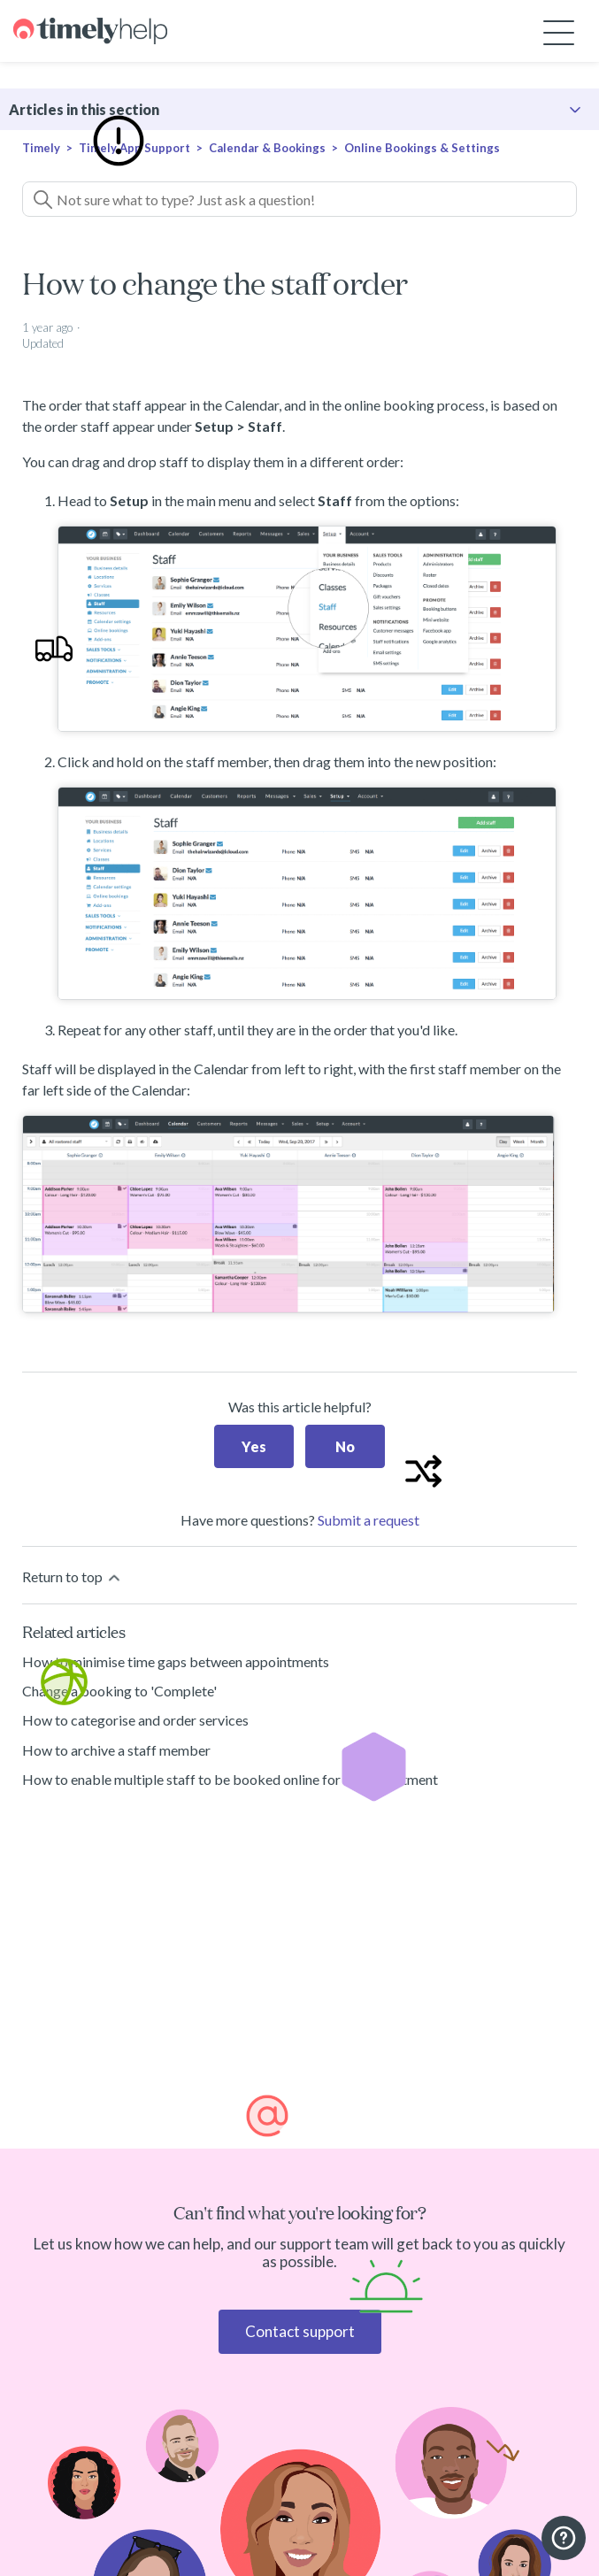 Image resolution: width=599 pixels, height=2576 pixels. What do you see at coordinates (423, 1471) in the screenshot?
I see `shuffle or randomize content` at bounding box center [423, 1471].